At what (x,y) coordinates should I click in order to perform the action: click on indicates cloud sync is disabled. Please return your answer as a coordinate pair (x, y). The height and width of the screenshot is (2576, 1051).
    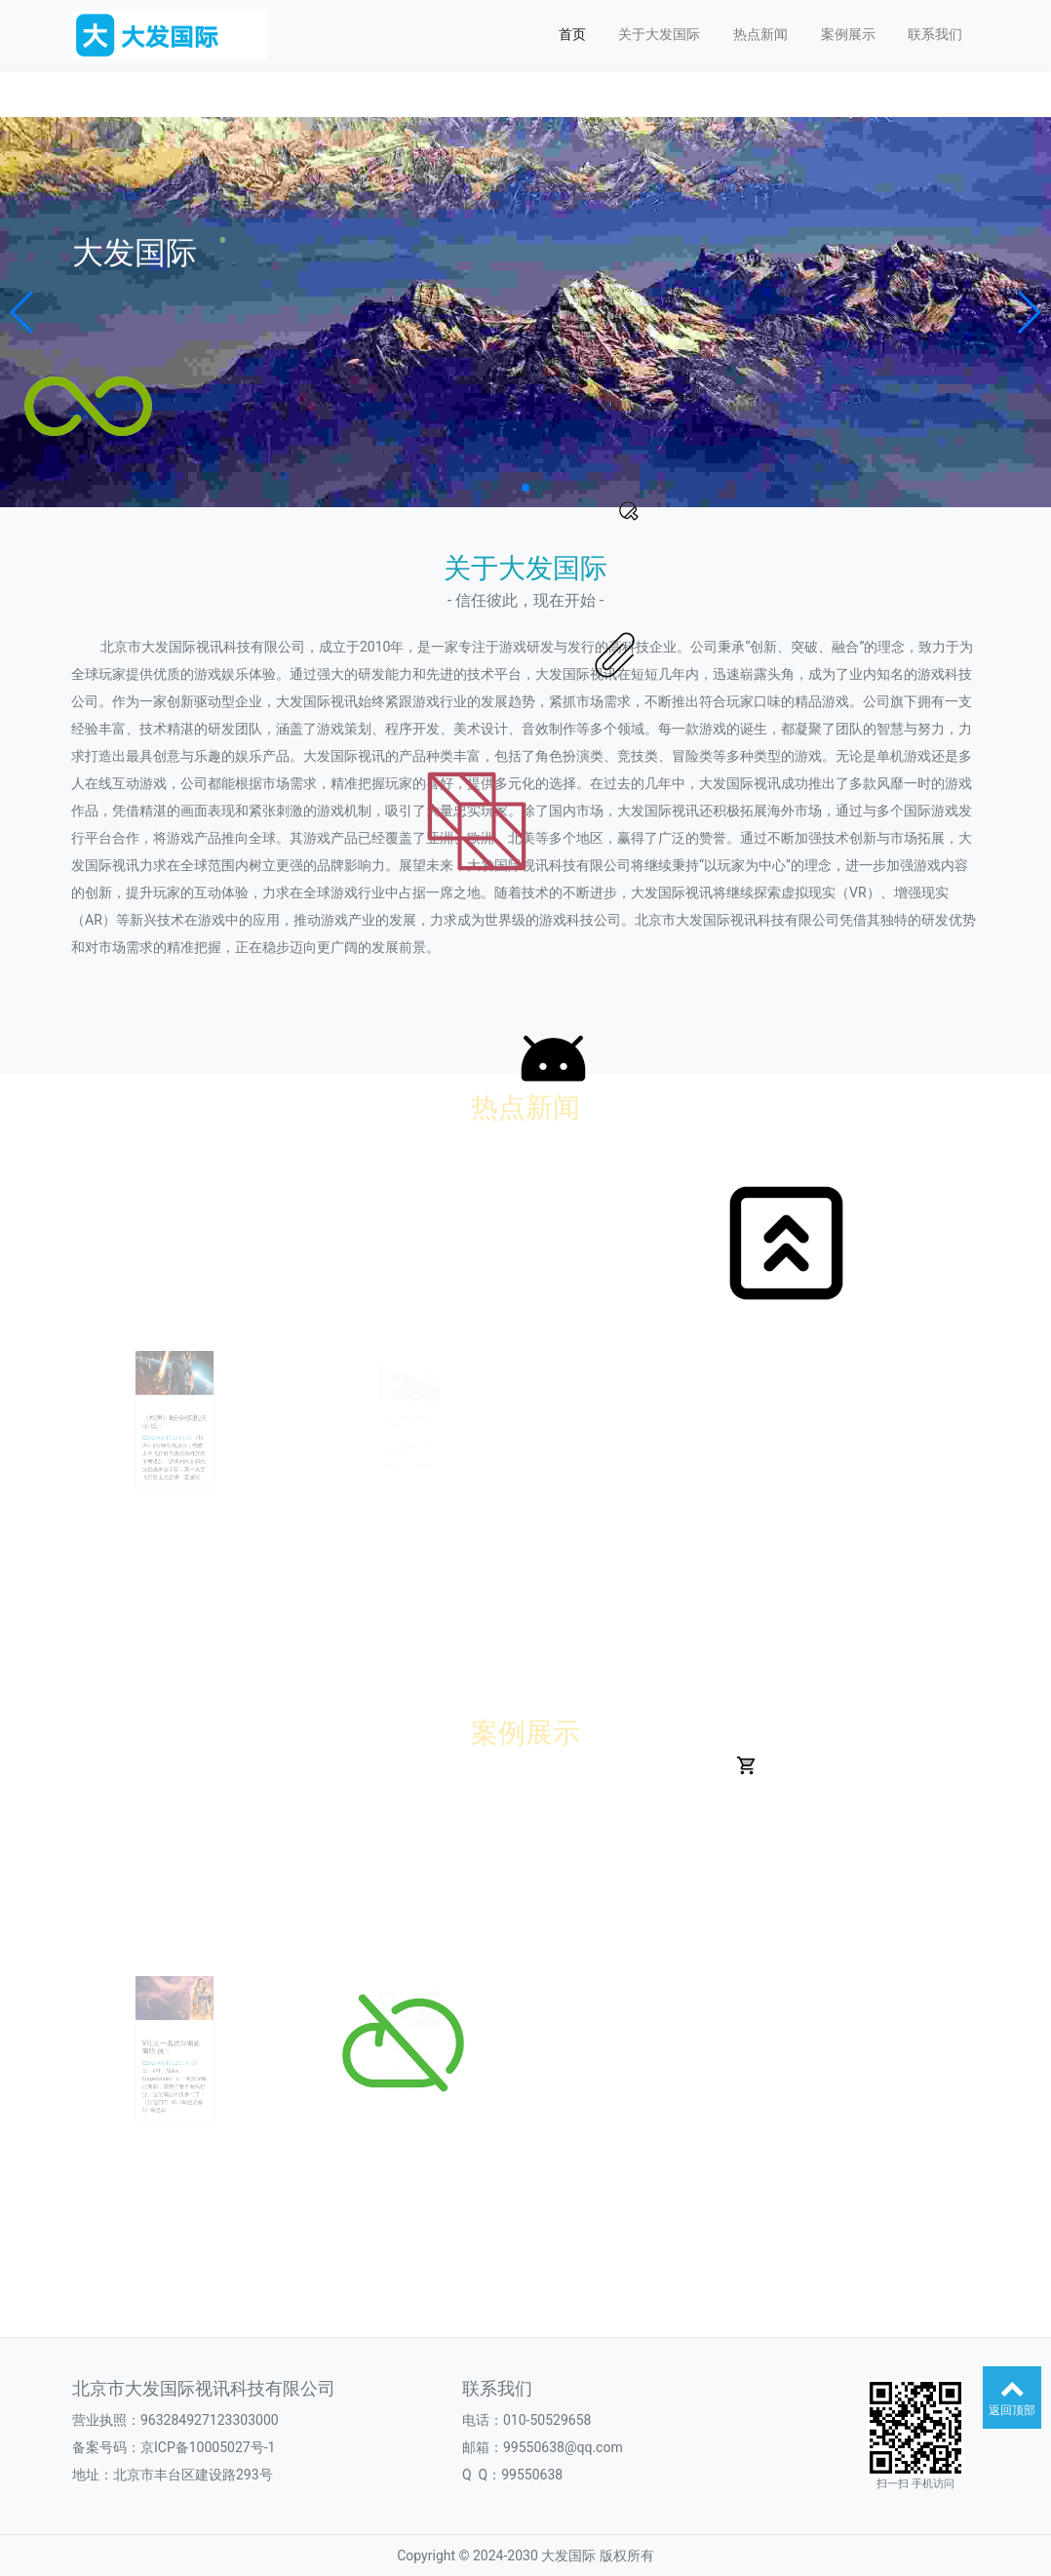
    Looking at the image, I should click on (403, 2042).